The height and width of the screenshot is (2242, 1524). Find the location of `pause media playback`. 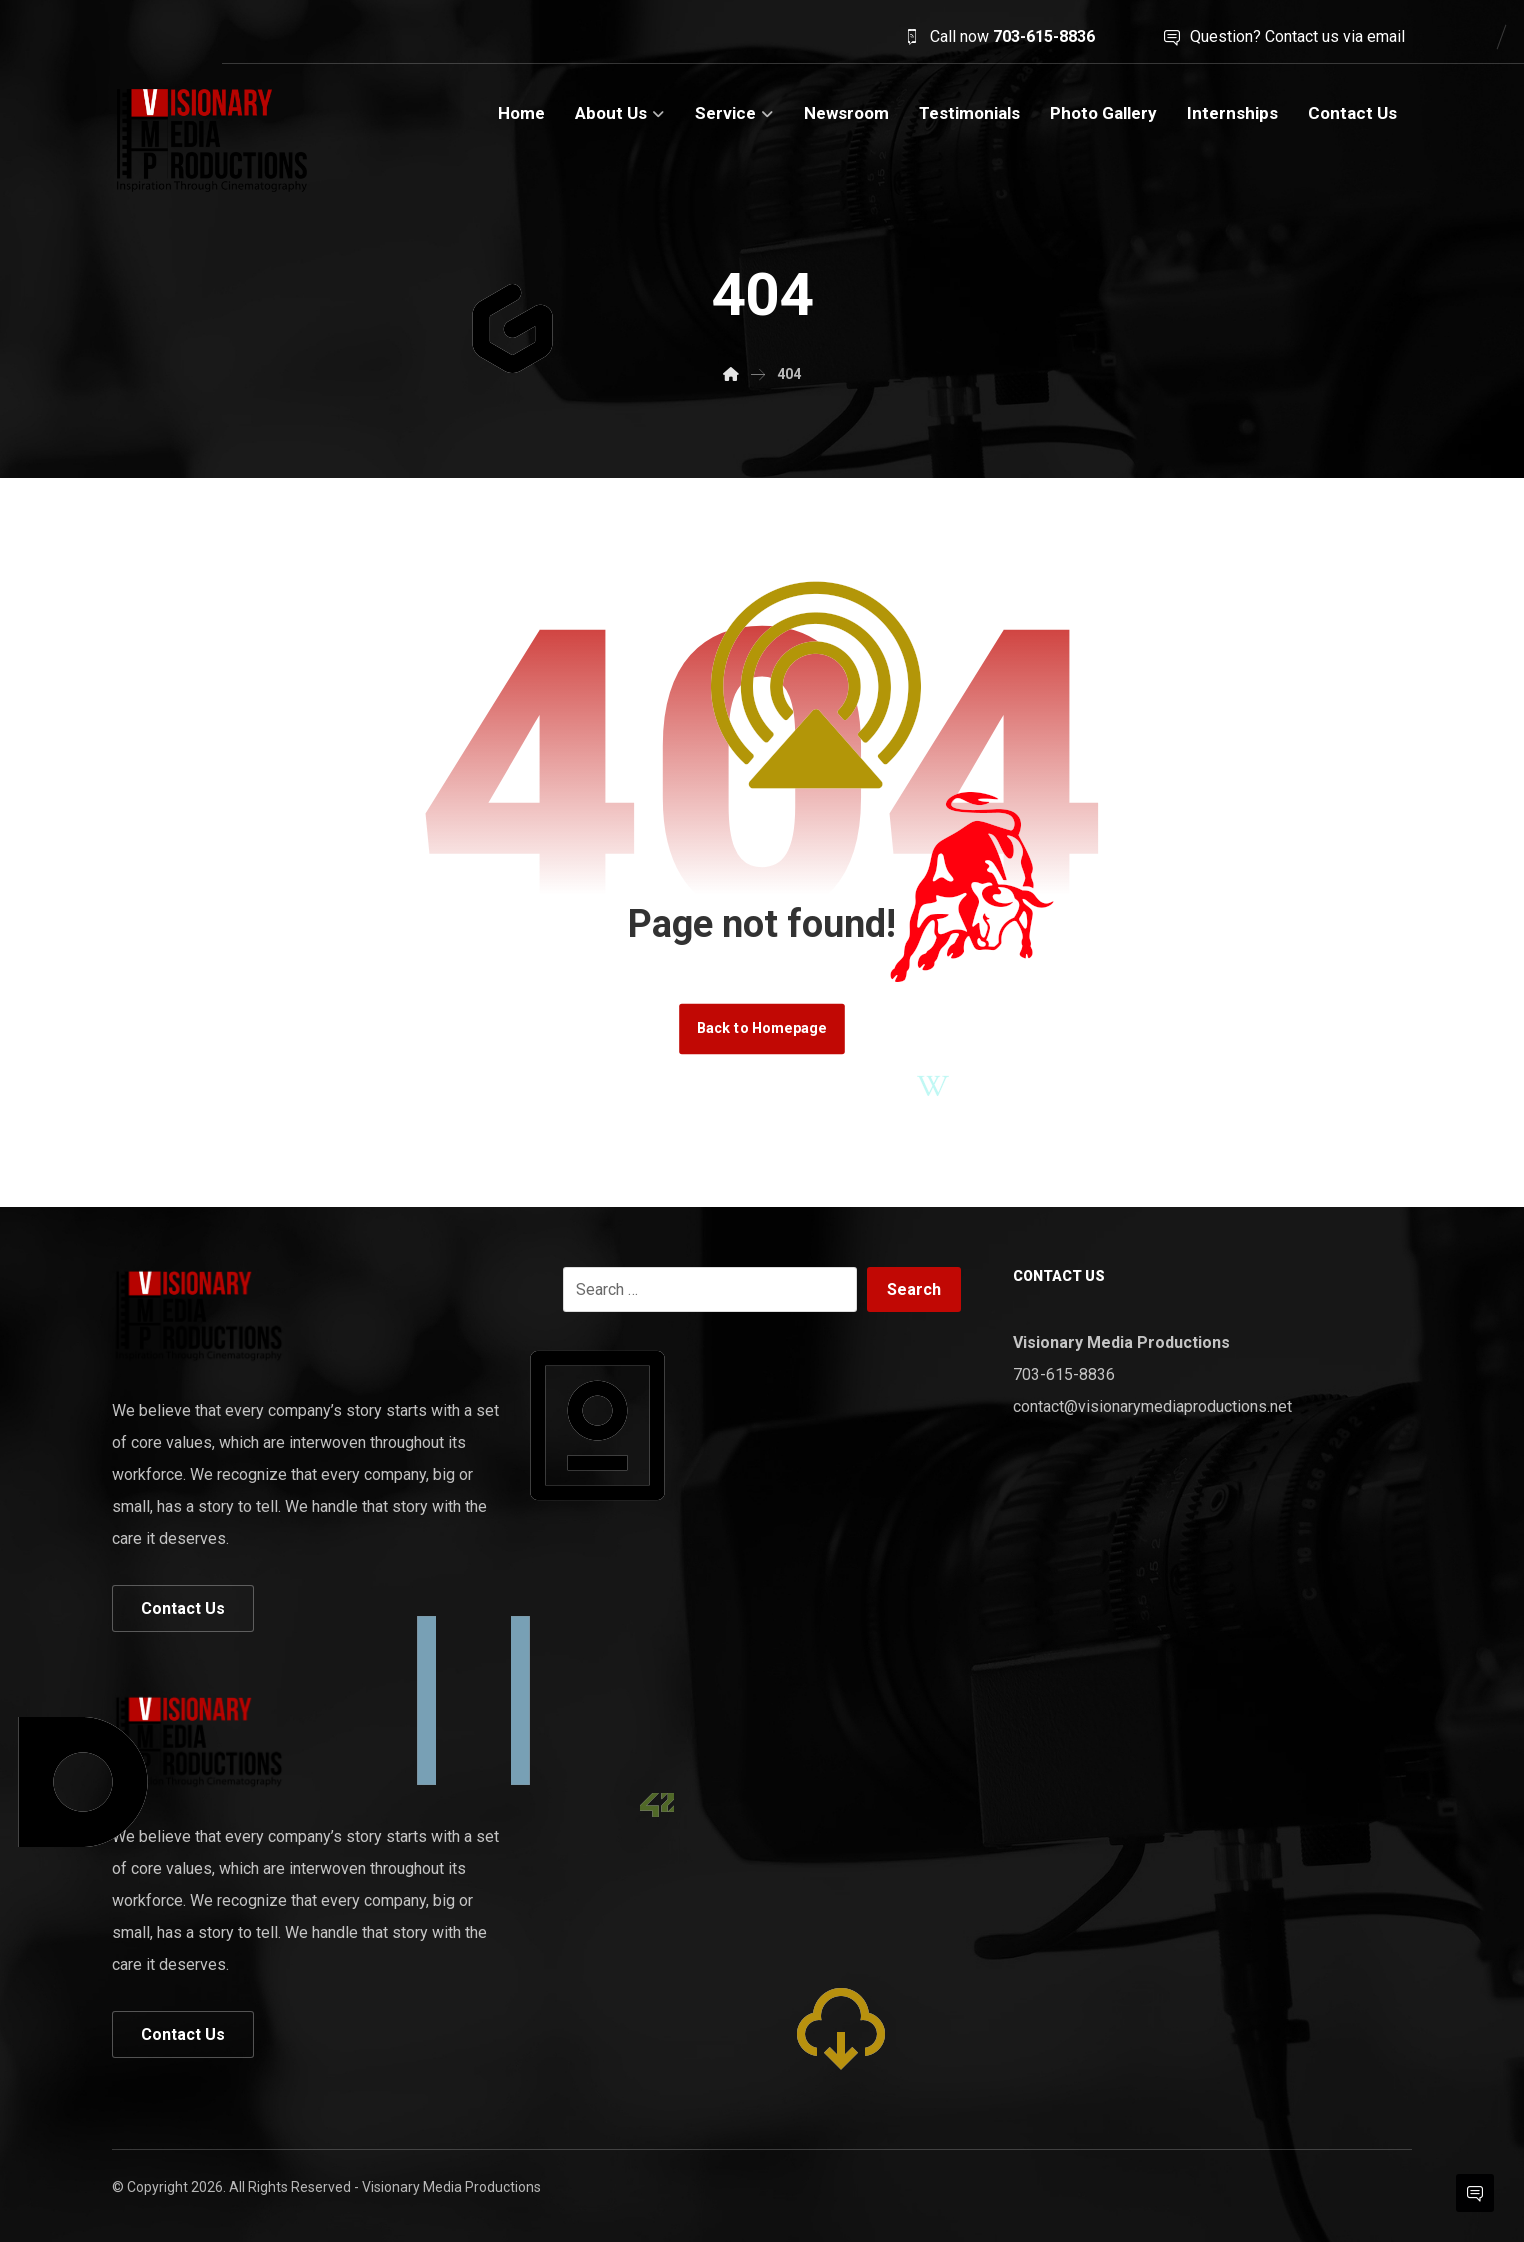

pause media playback is located at coordinates (473, 1700).